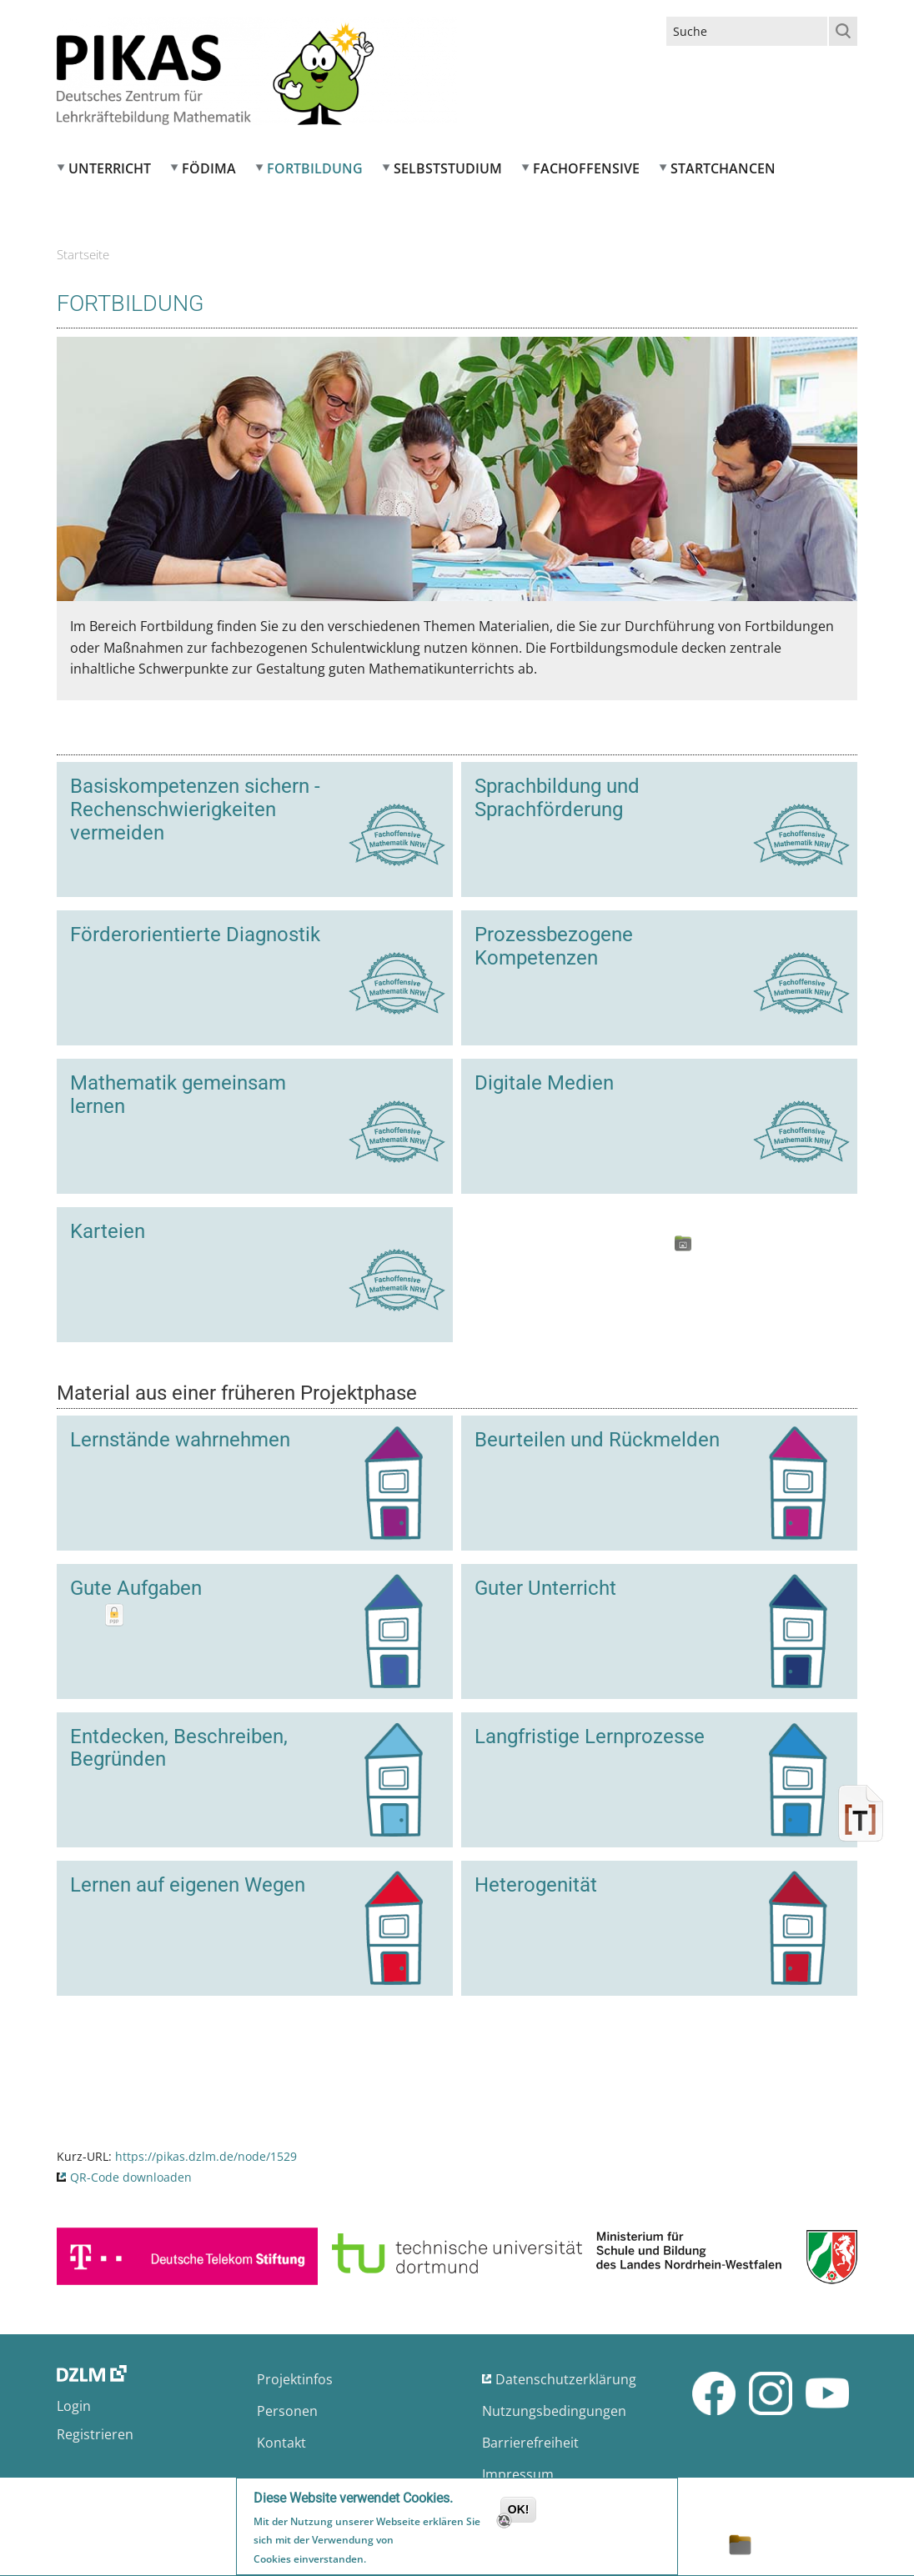 Image resolution: width=914 pixels, height=2576 pixels. Describe the element at coordinates (683, 1243) in the screenshot. I see `open pictures folder` at that location.